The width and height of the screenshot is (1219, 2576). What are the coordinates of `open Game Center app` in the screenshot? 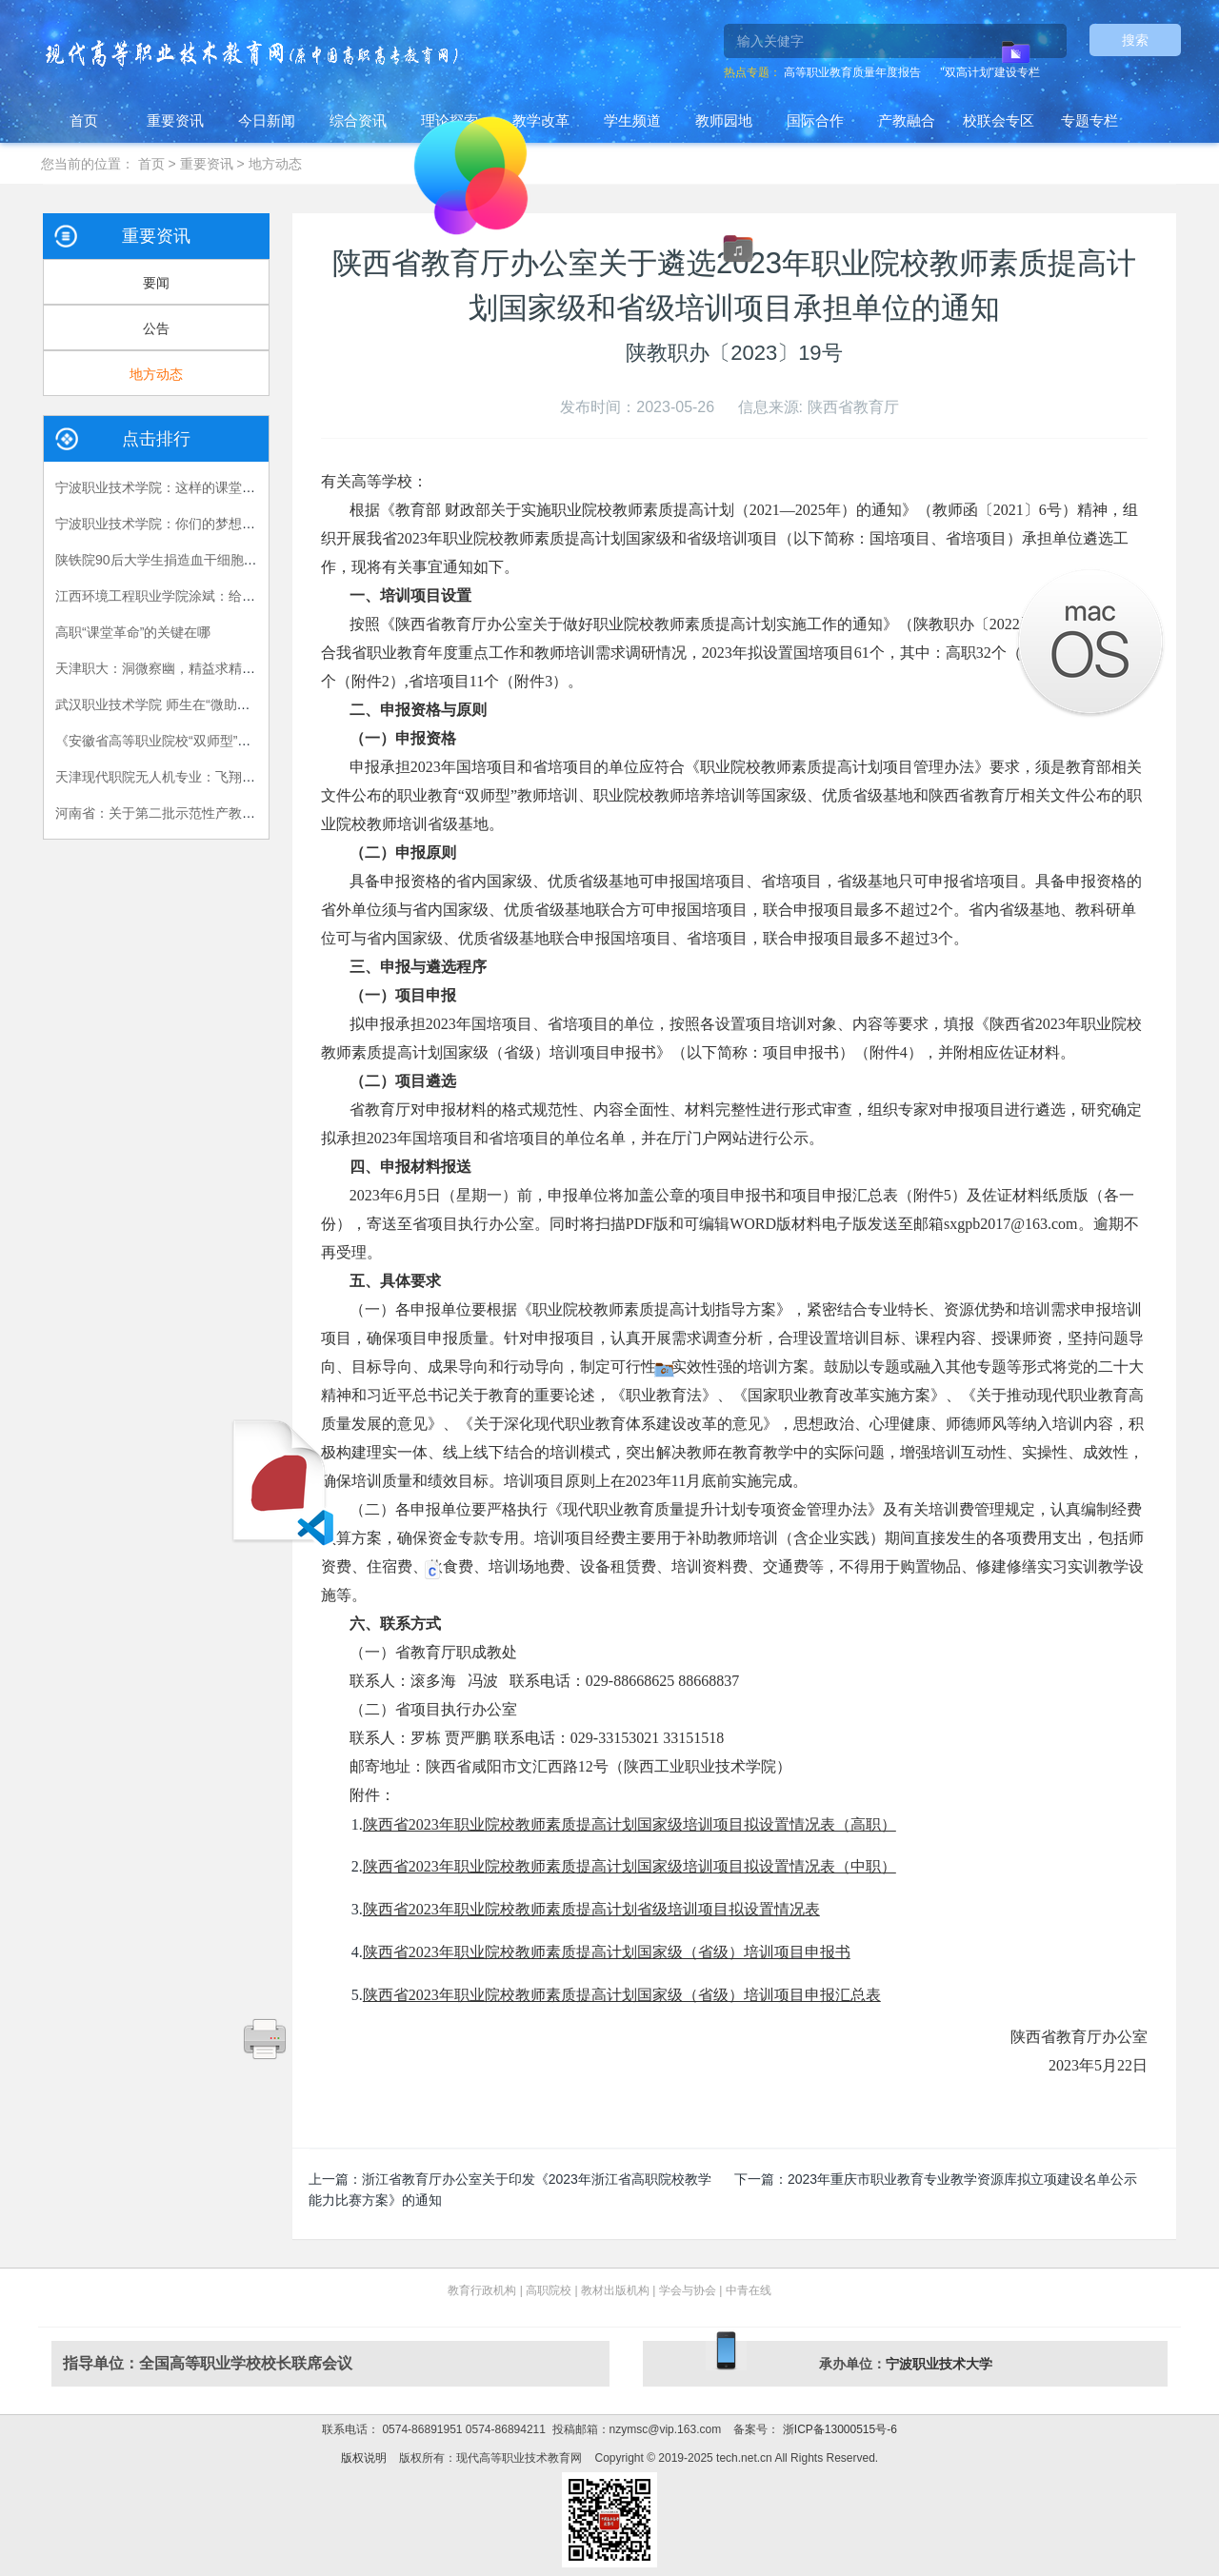 It's located at (470, 175).